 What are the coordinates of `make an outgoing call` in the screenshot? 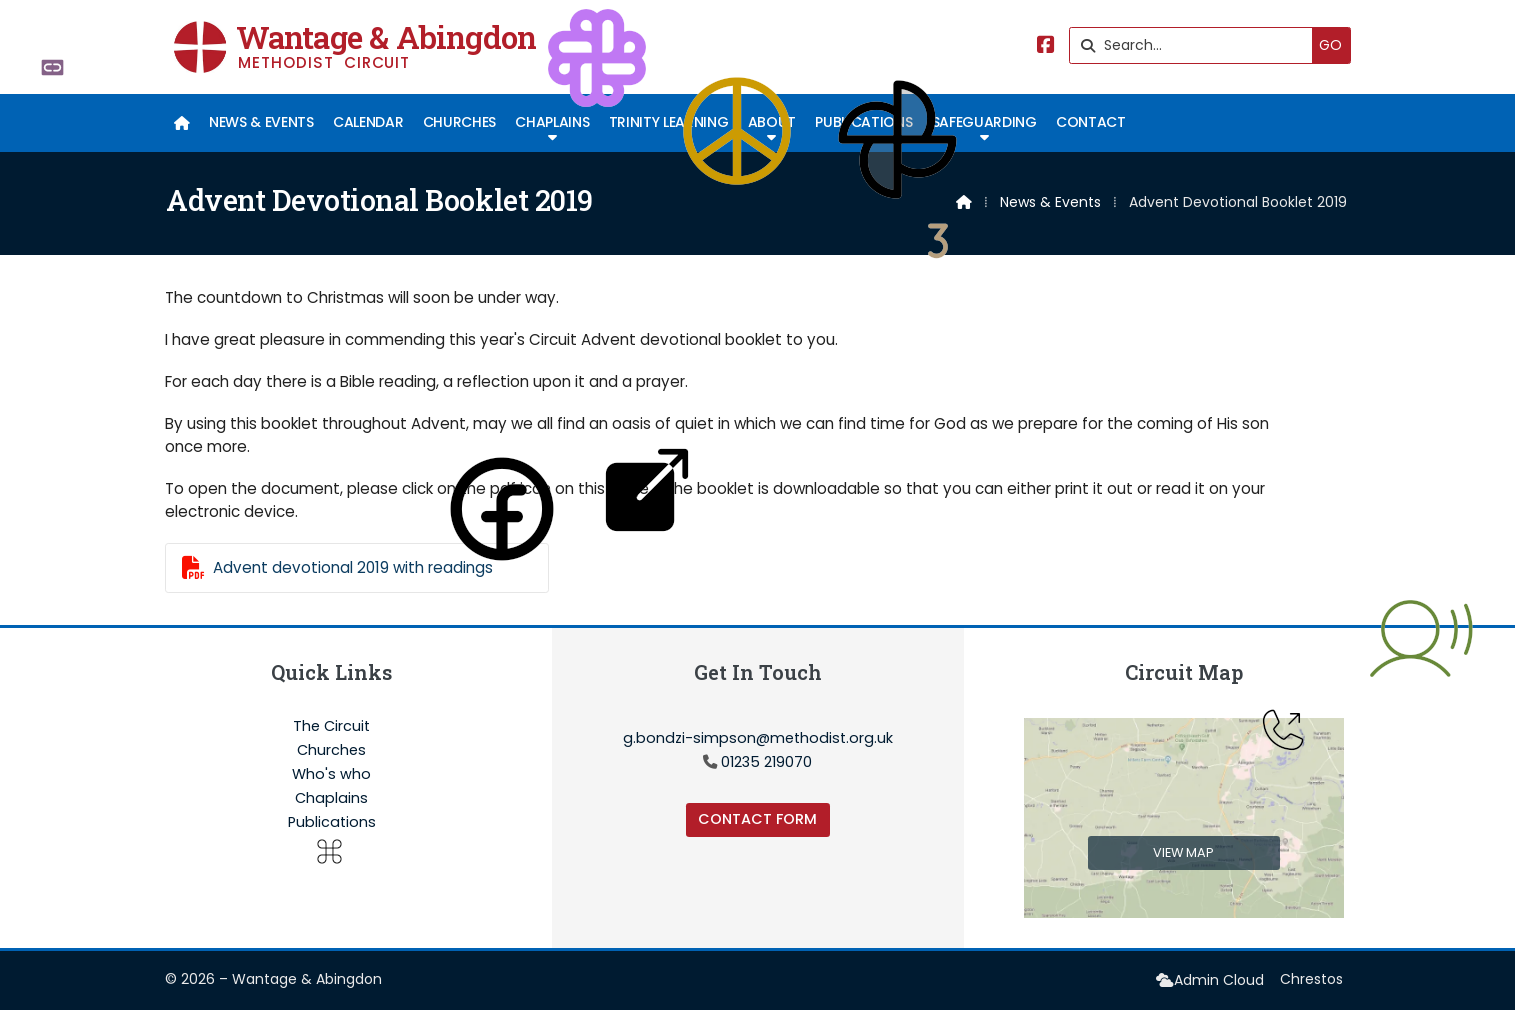 It's located at (1284, 729).